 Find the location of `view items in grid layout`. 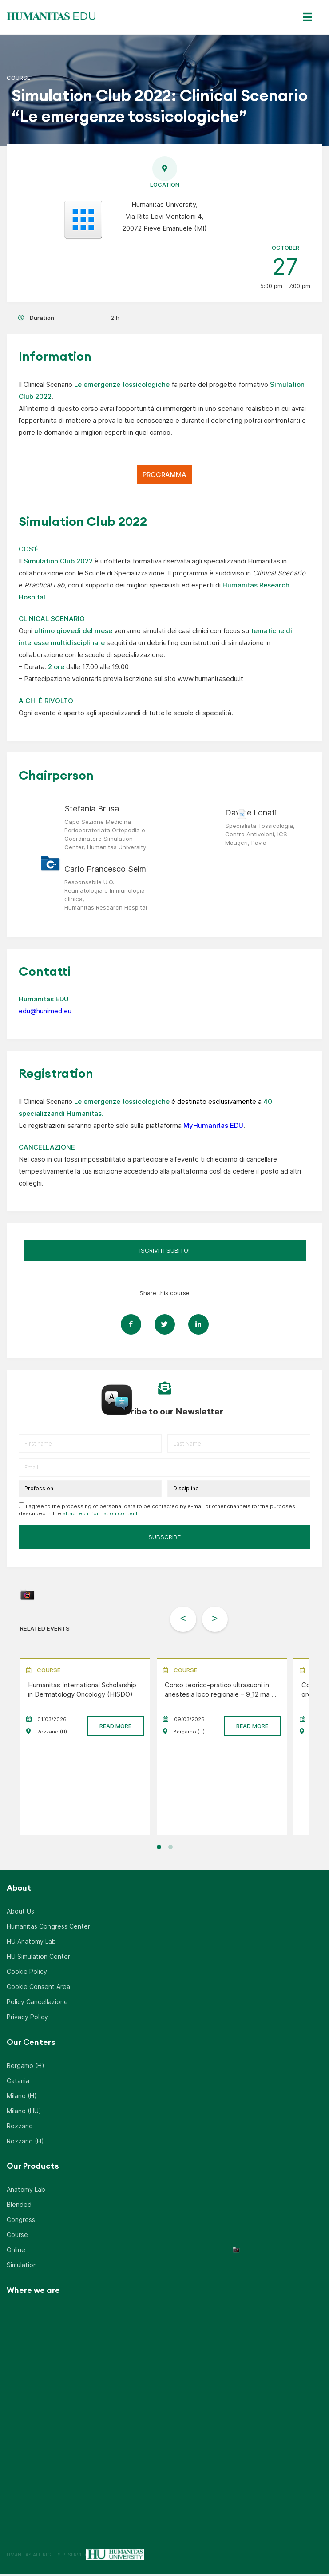

view items in grid layout is located at coordinates (83, 219).